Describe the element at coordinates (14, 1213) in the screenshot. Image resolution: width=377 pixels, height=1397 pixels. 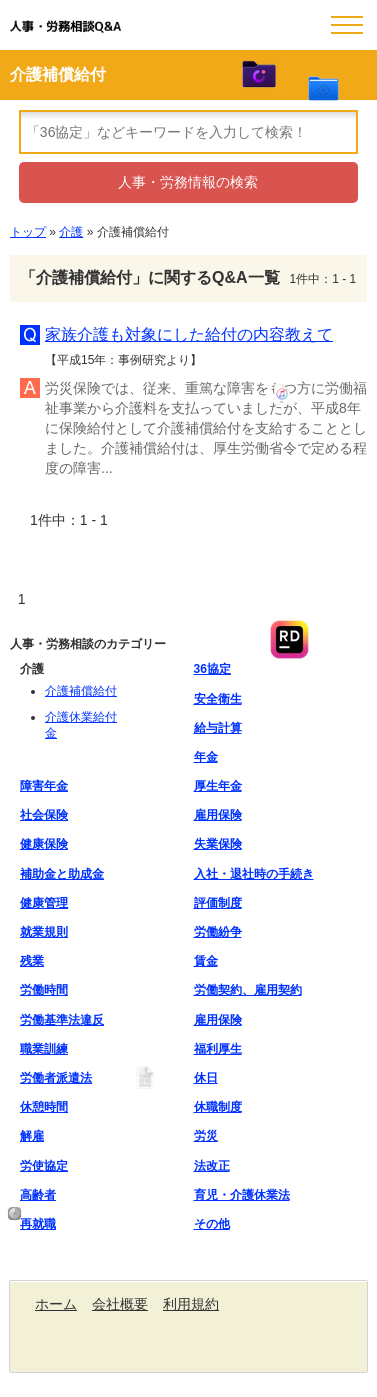
I see `open the Fitness app` at that location.